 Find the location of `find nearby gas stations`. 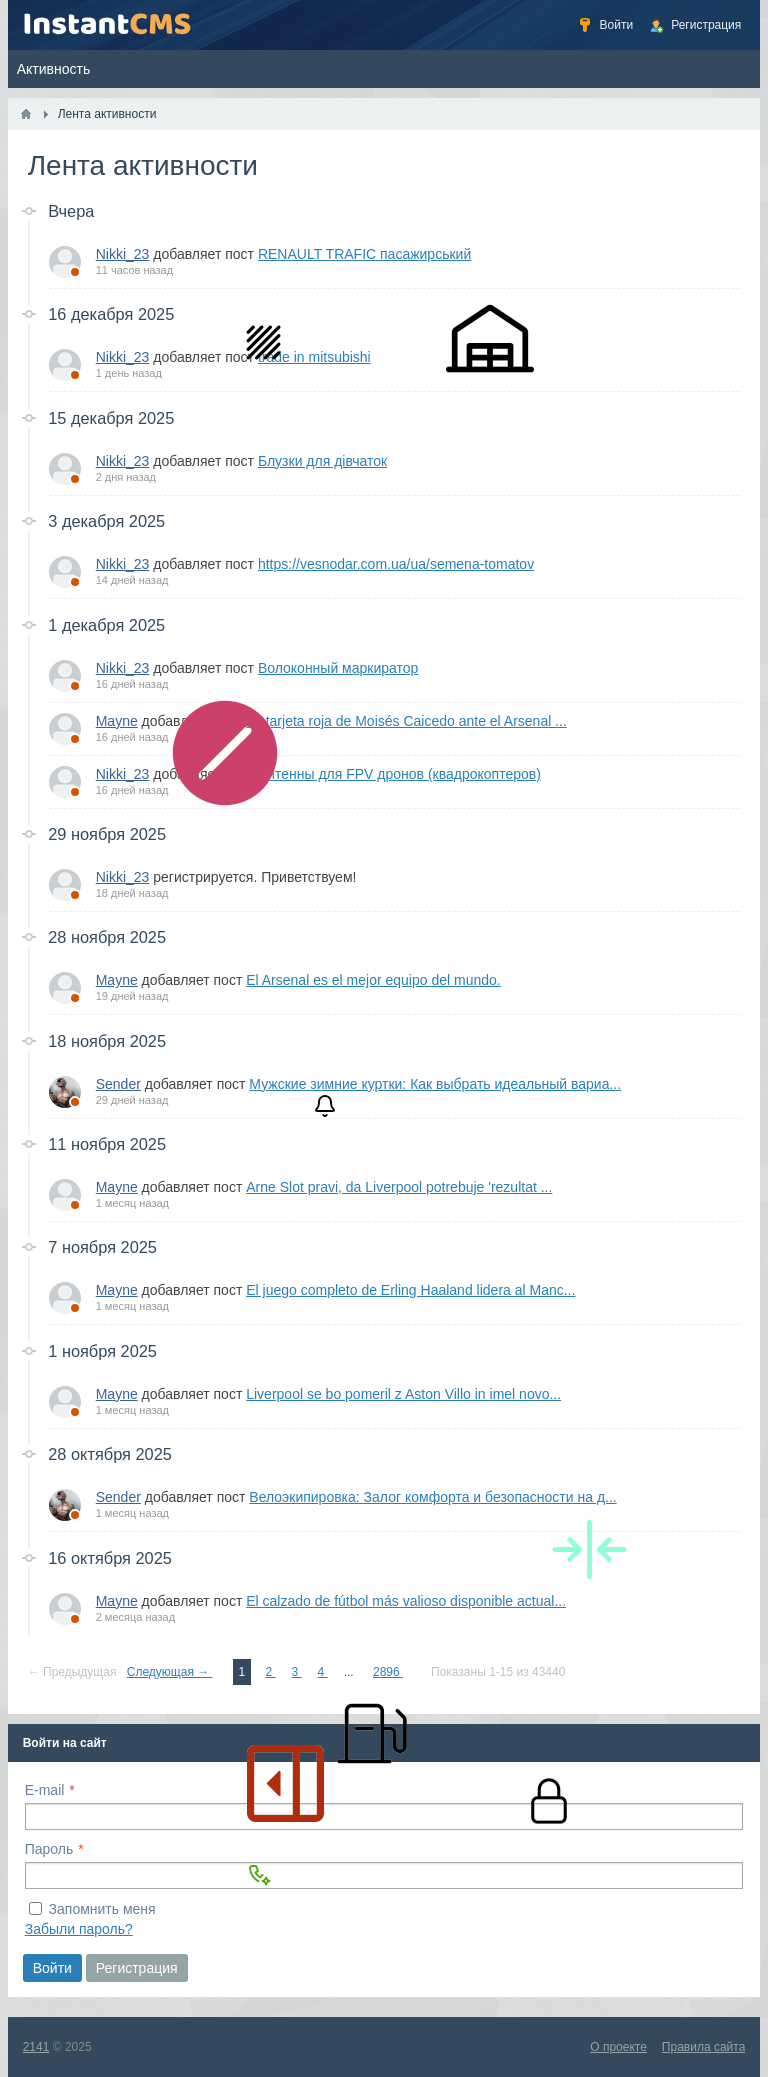

find nearby gas stations is located at coordinates (369, 1733).